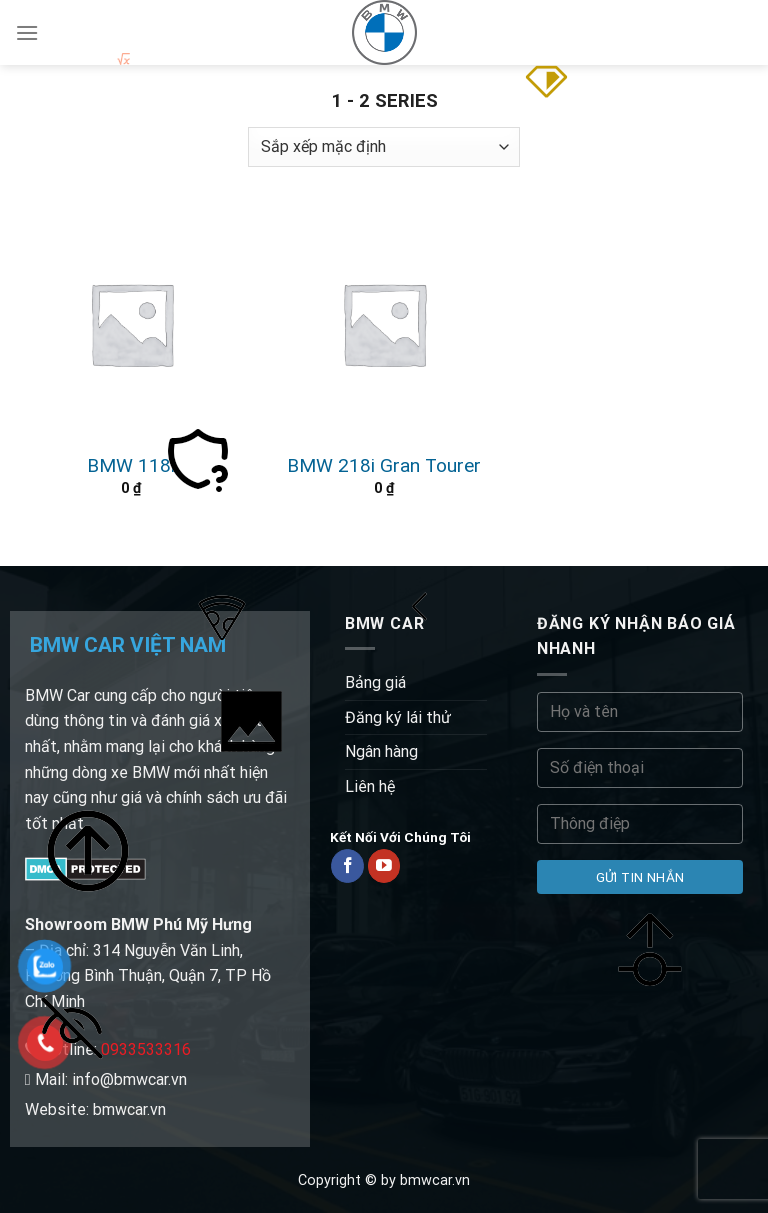  I want to click on push changes to a repository, so click(647, 947).